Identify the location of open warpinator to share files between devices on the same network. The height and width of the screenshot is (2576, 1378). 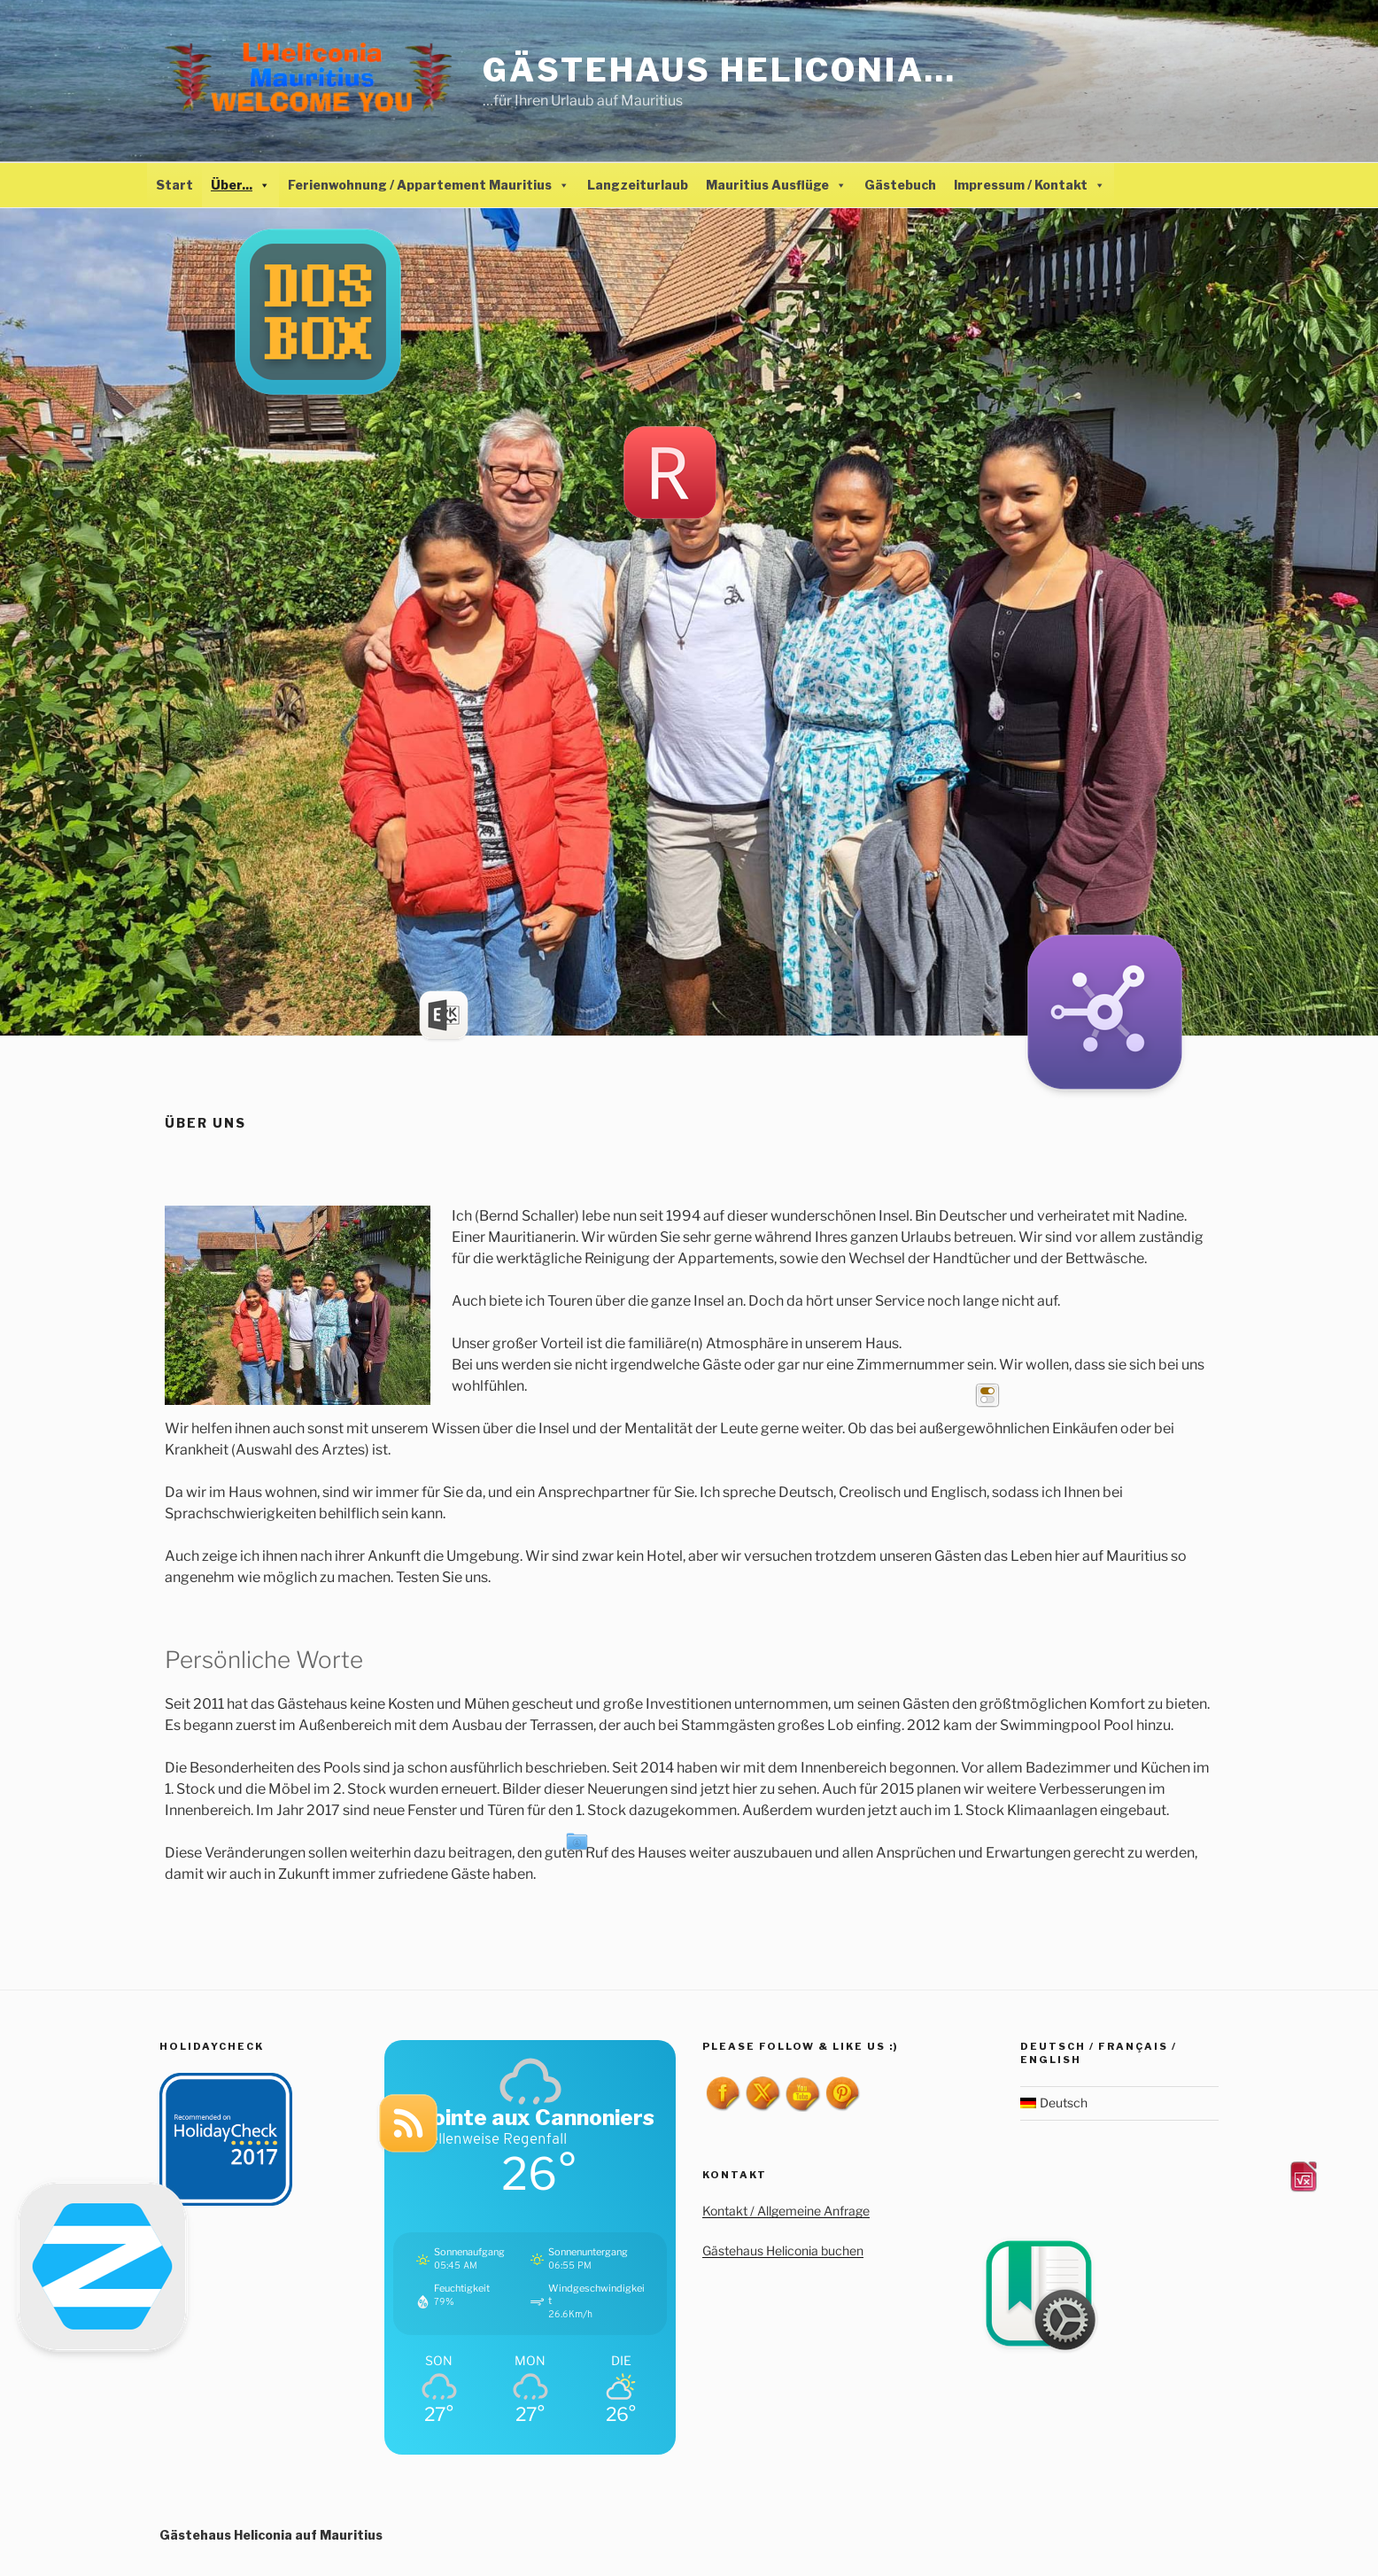
(1104, 1012).